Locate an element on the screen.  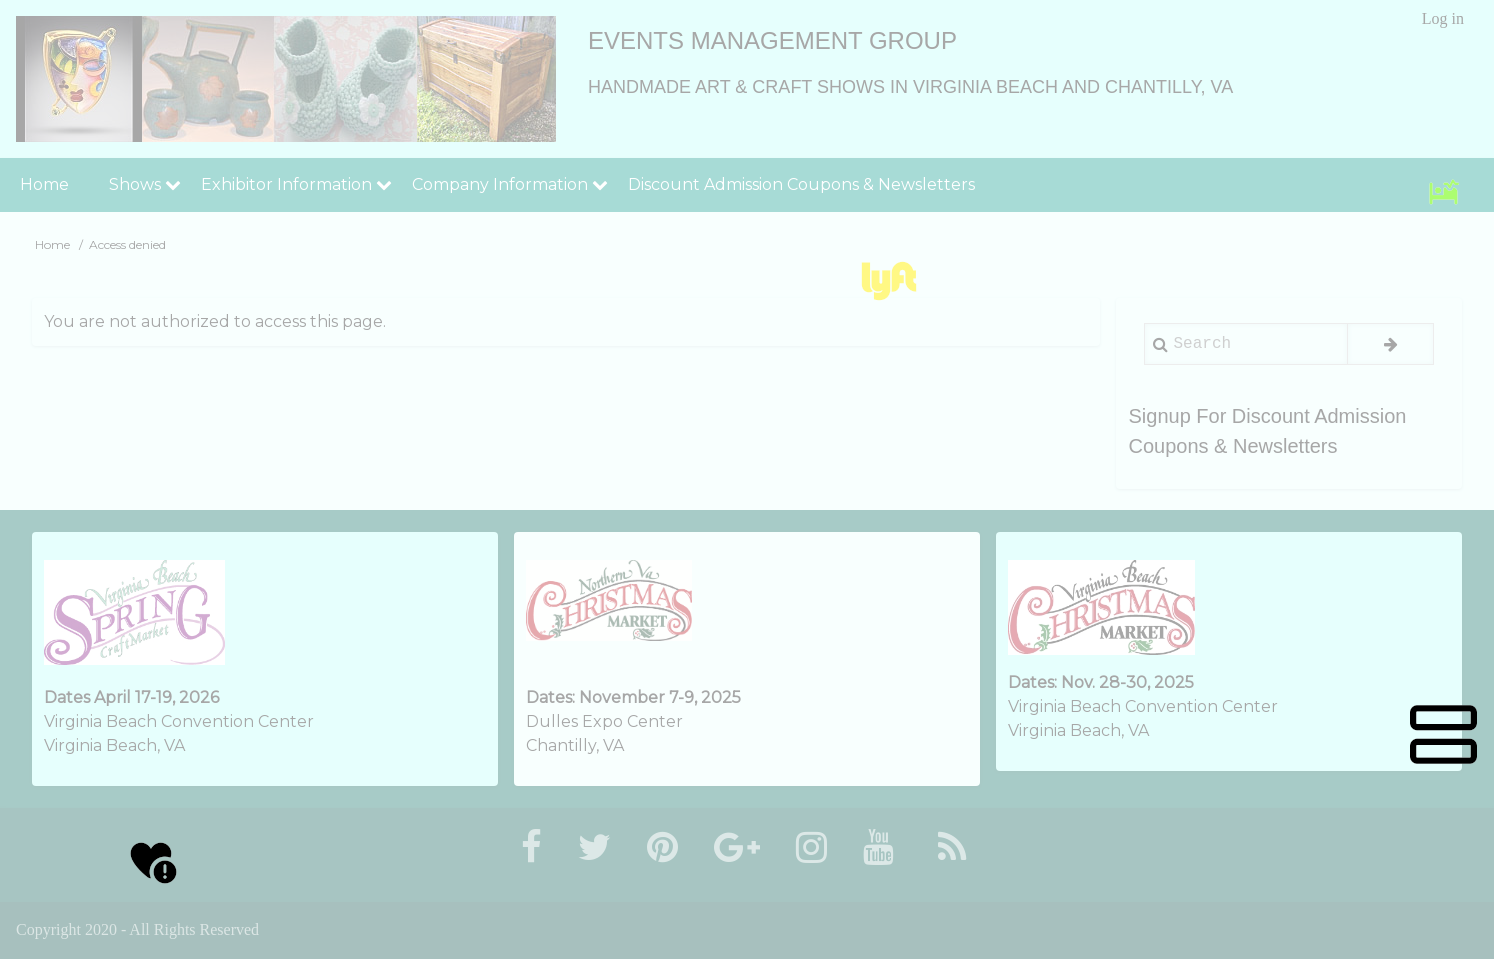
open the Lyft app is located at coordinates (889, 281).